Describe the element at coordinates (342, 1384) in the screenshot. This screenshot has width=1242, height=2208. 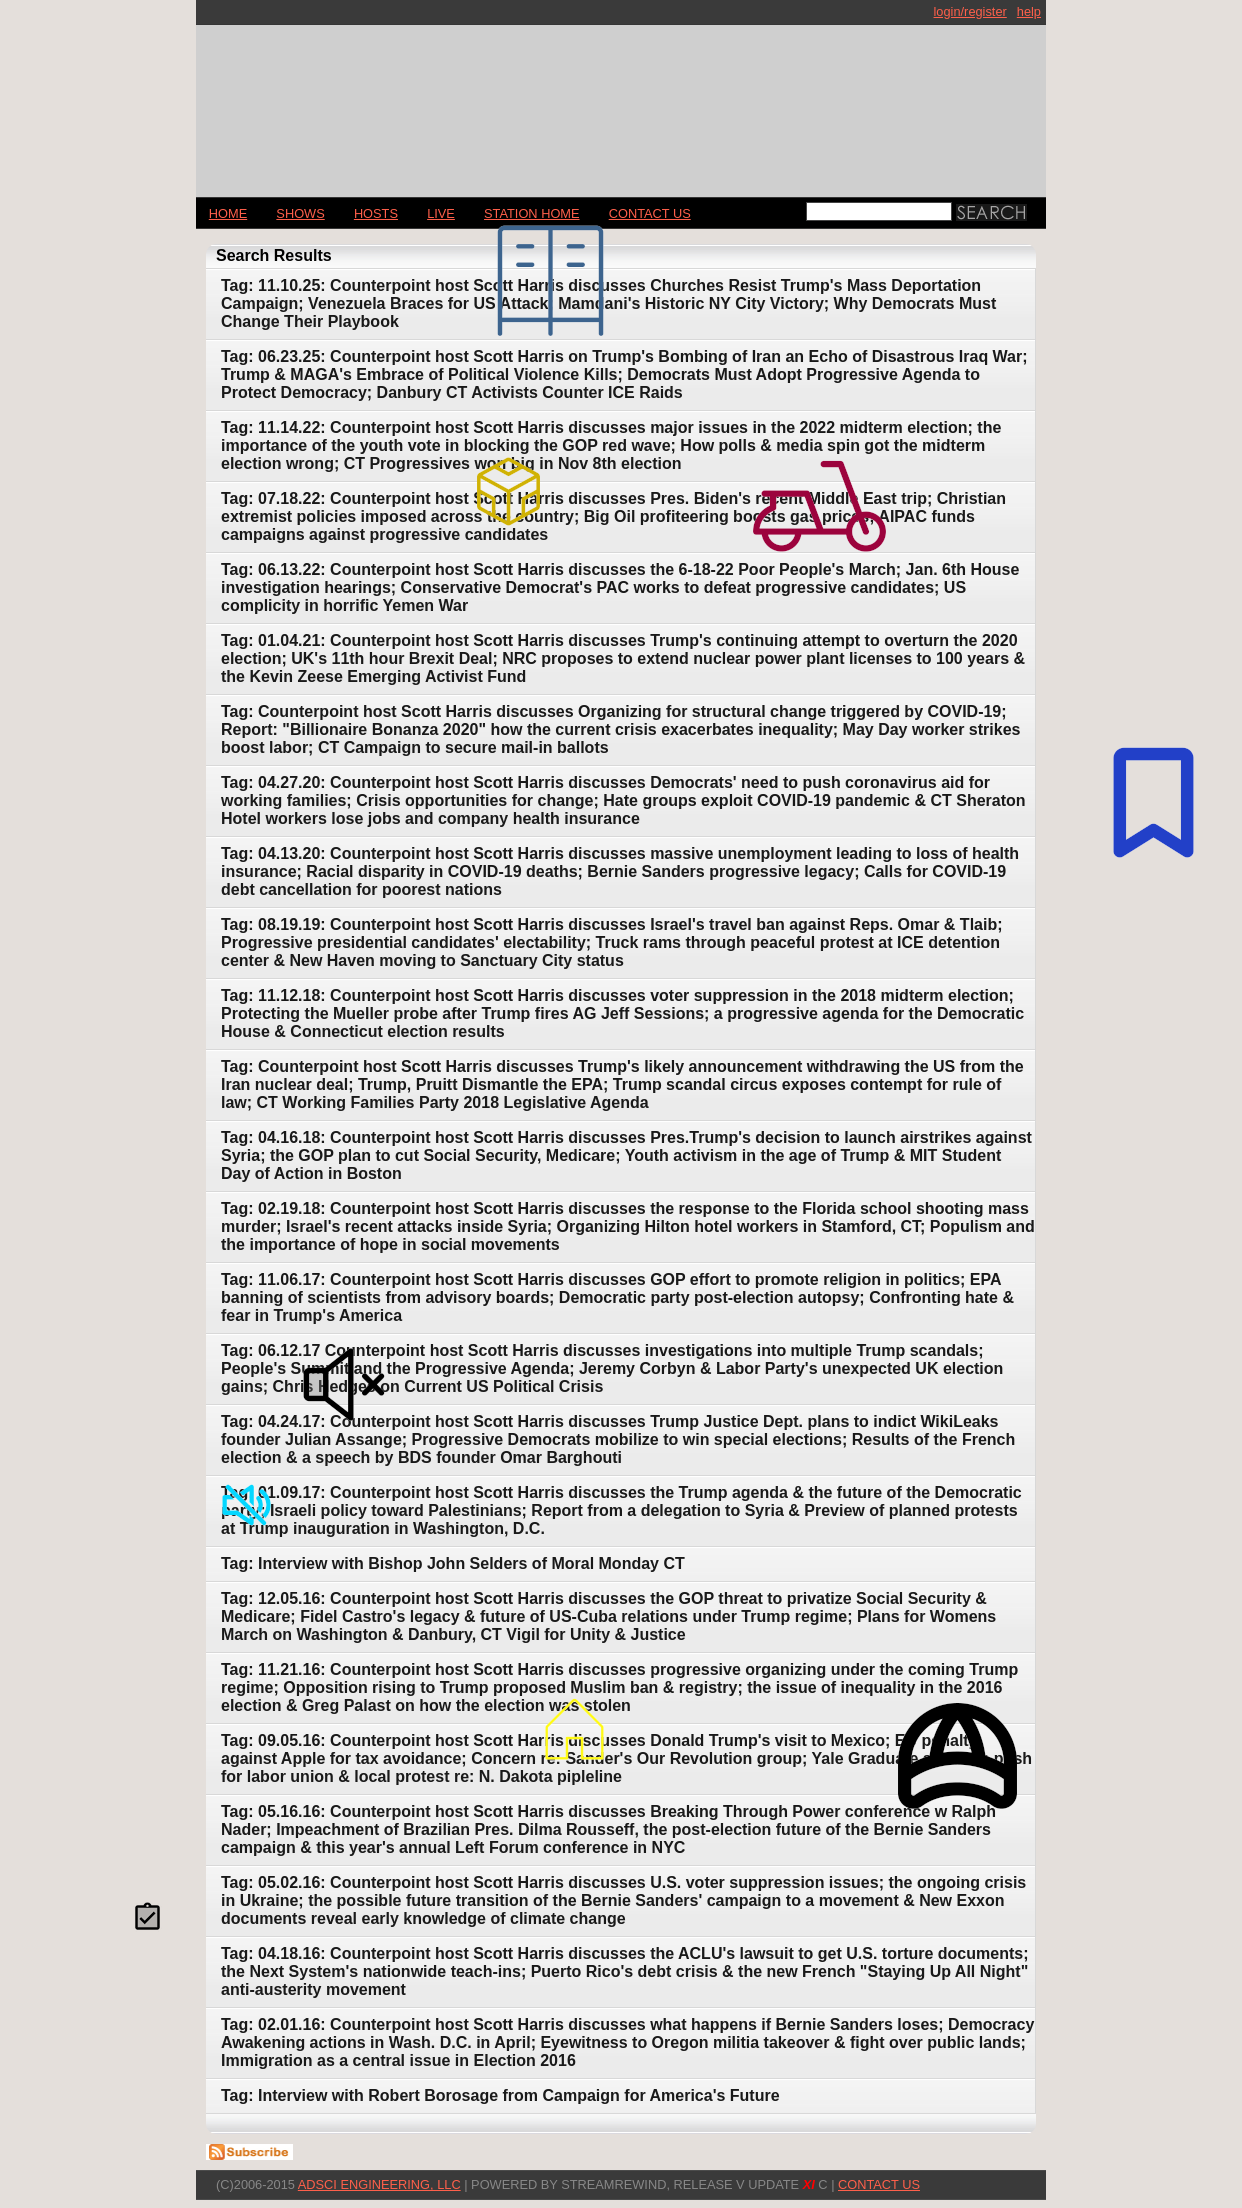
I see `mute audio or sound` at that location.